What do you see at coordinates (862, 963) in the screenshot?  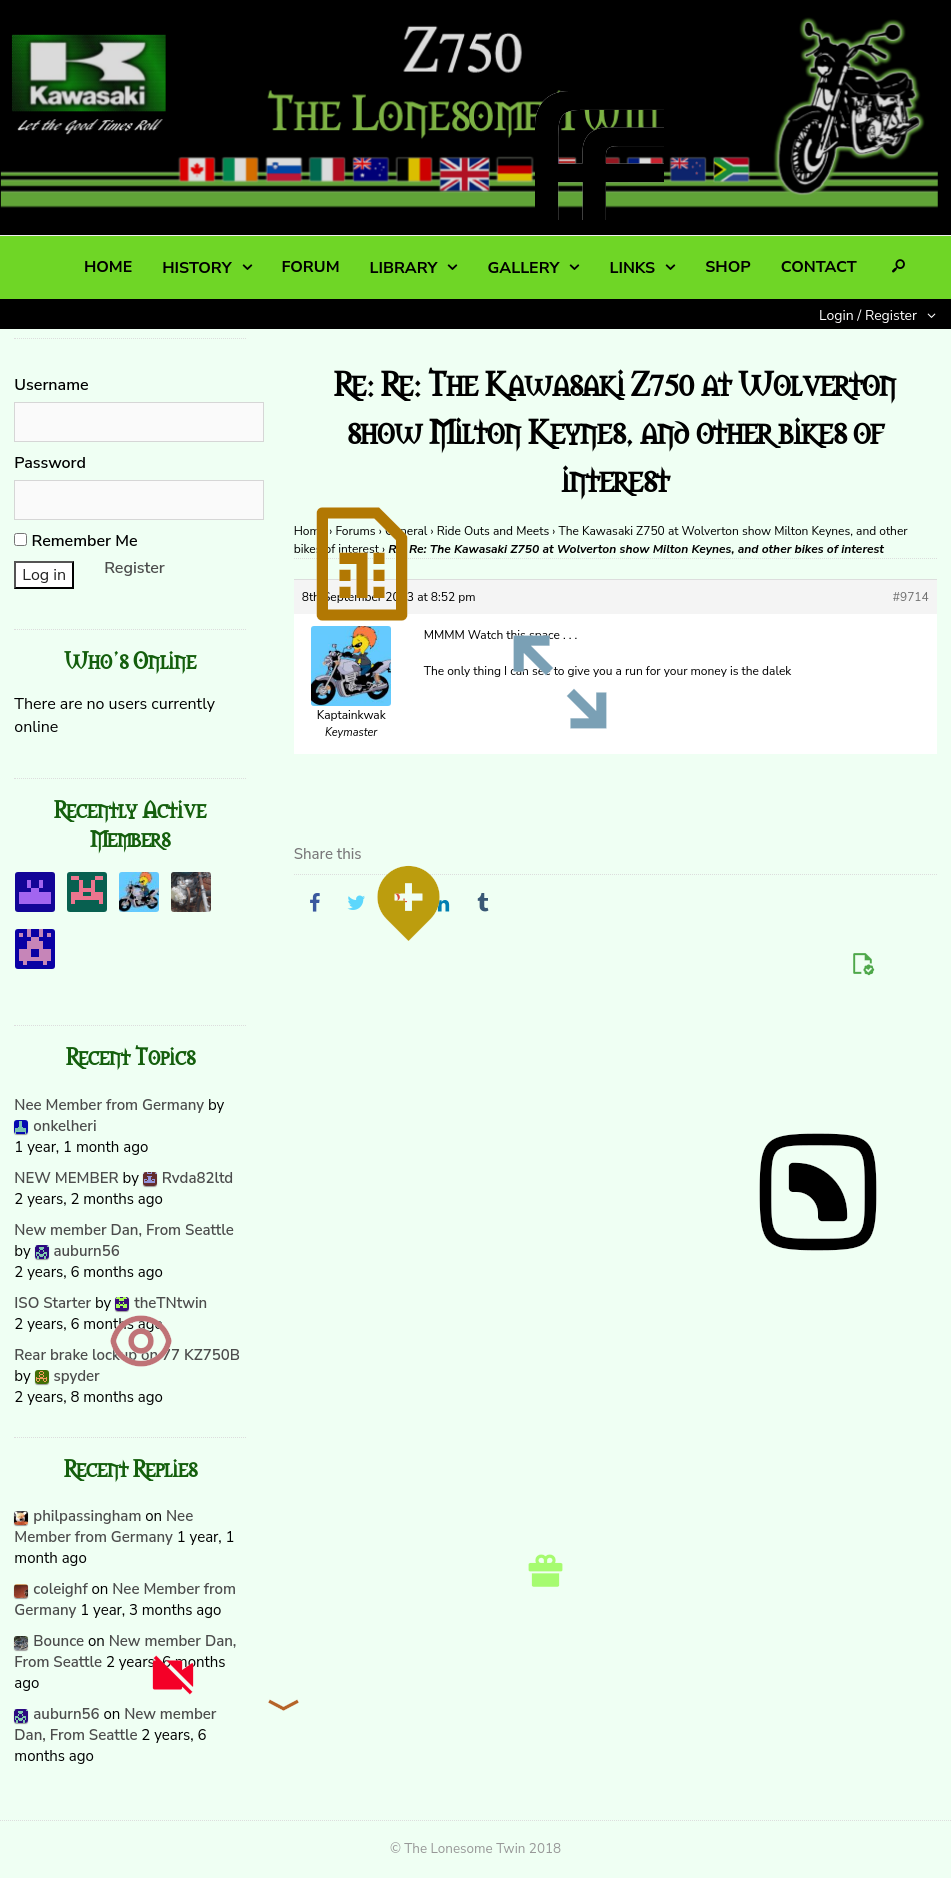 I see `view verified contract document` at bounding box center [862, 963].